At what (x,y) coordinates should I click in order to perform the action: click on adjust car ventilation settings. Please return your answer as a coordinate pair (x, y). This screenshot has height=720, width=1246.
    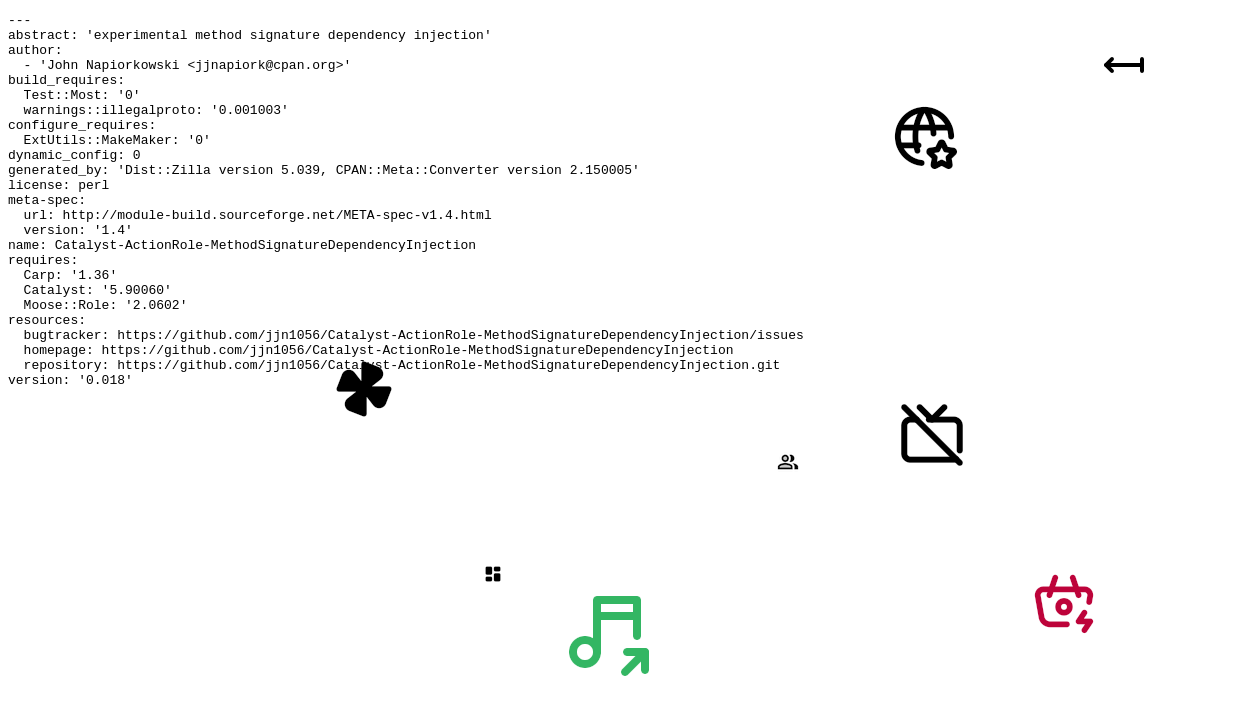
    Looking at the image, I should click on (364, 389).